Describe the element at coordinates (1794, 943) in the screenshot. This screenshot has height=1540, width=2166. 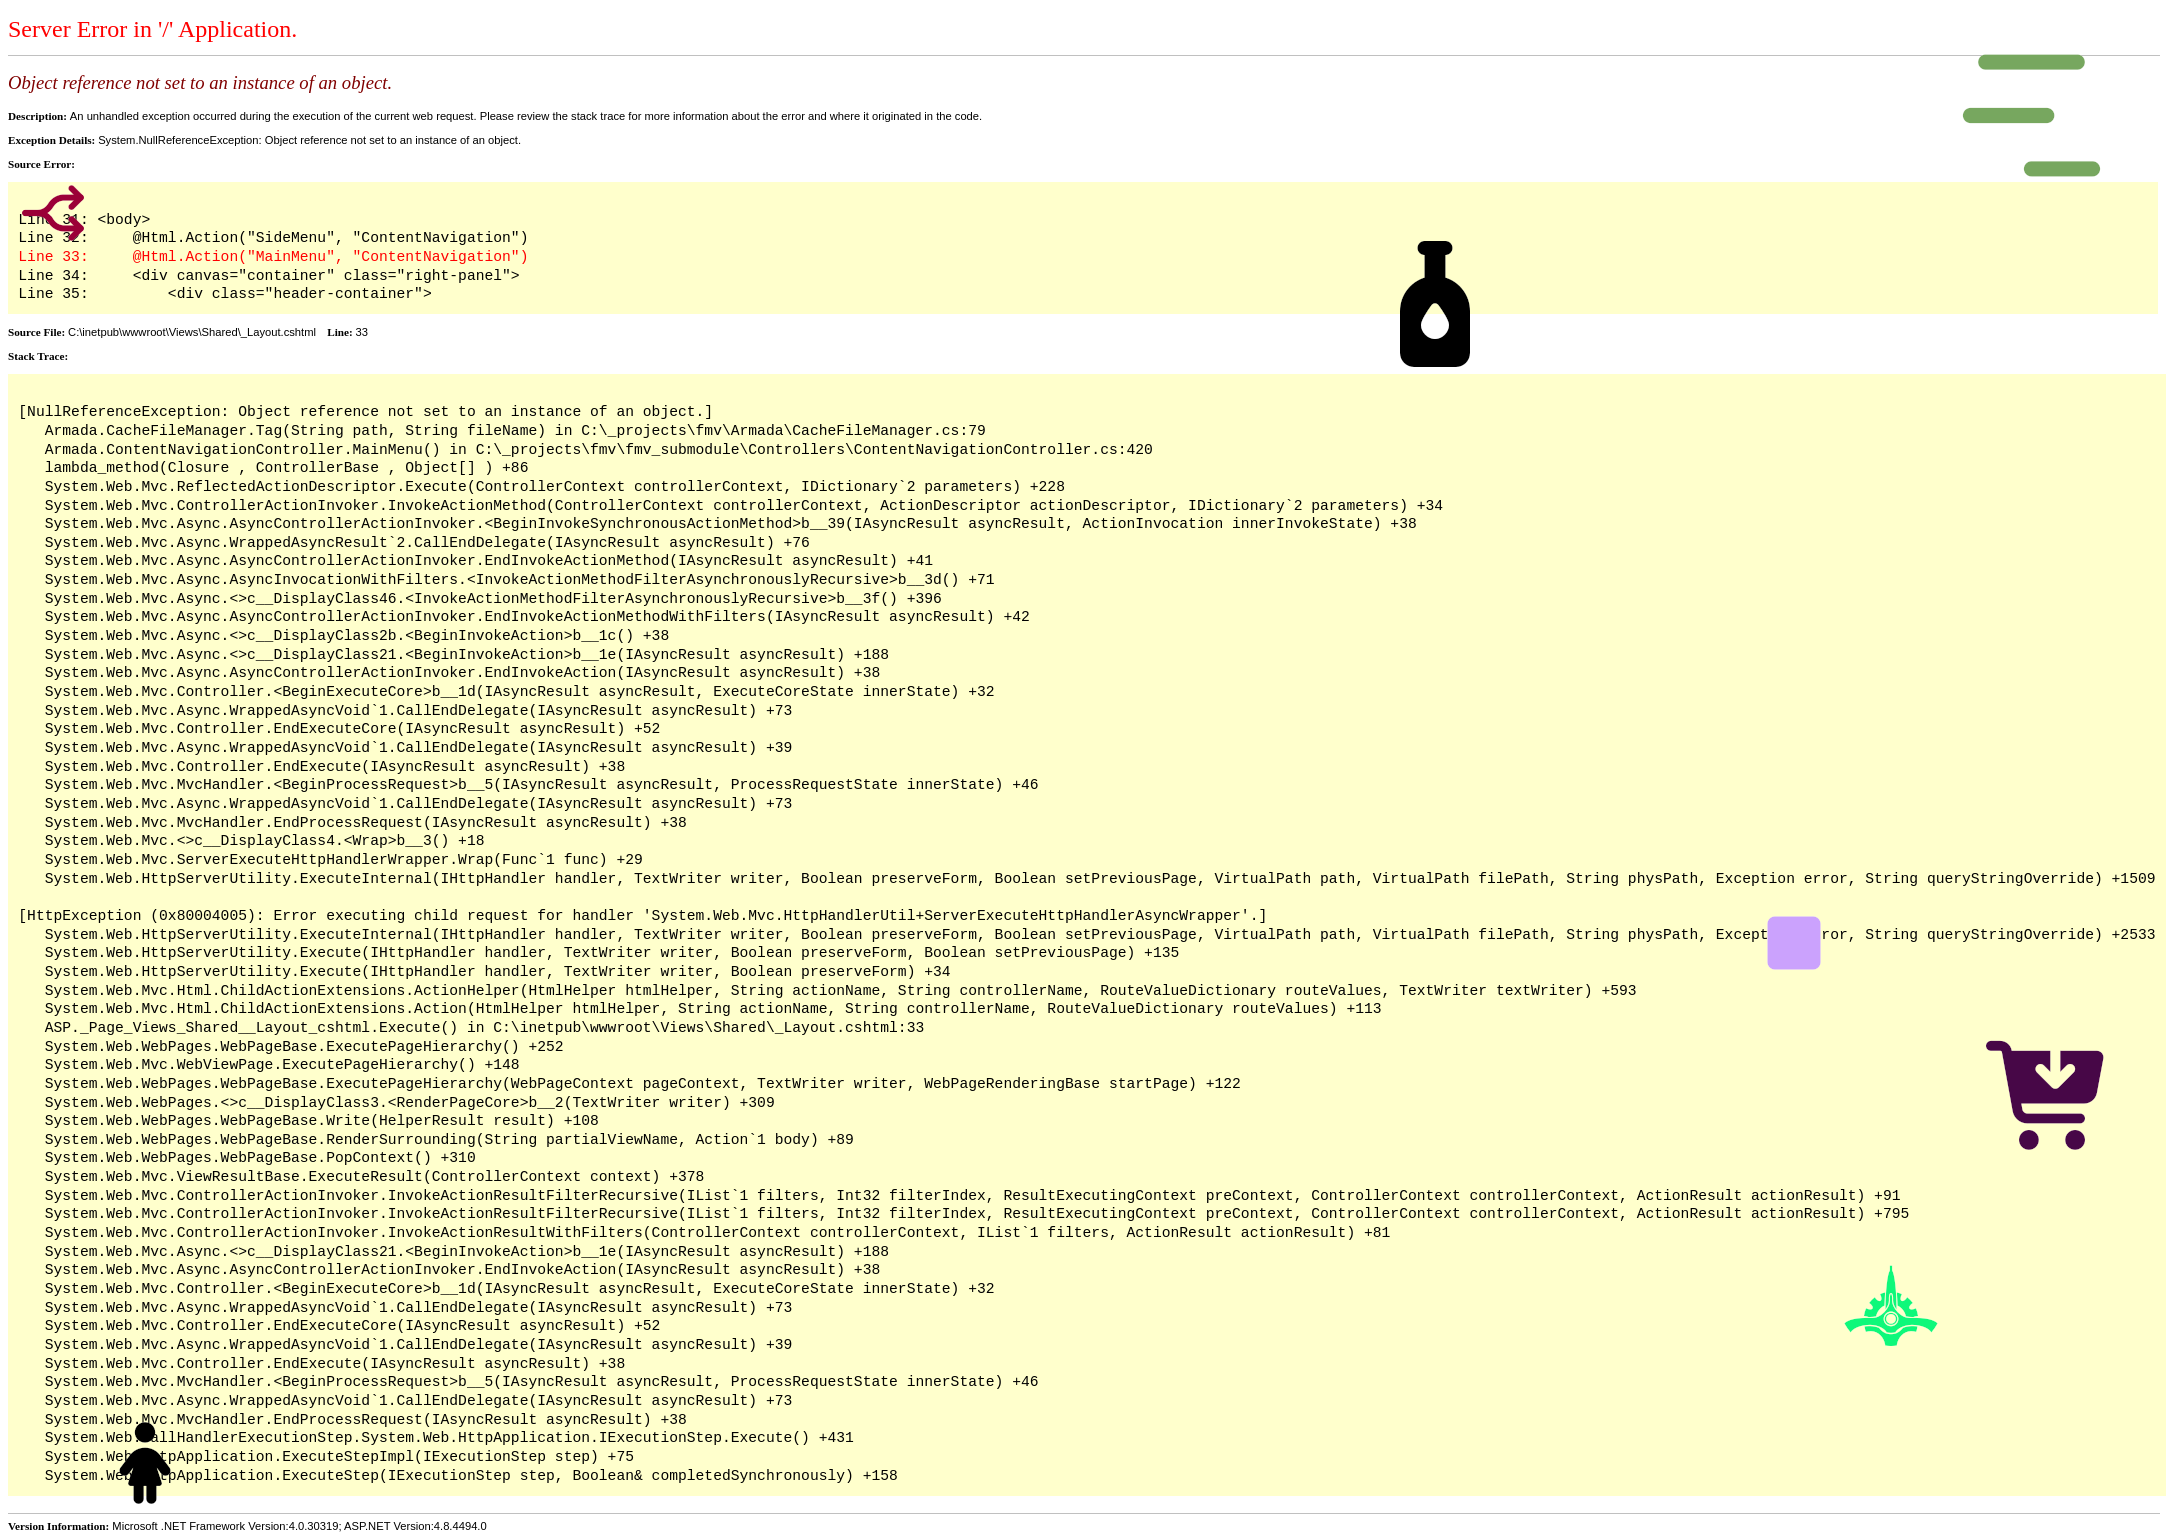
I see `stop media playback` at that location.